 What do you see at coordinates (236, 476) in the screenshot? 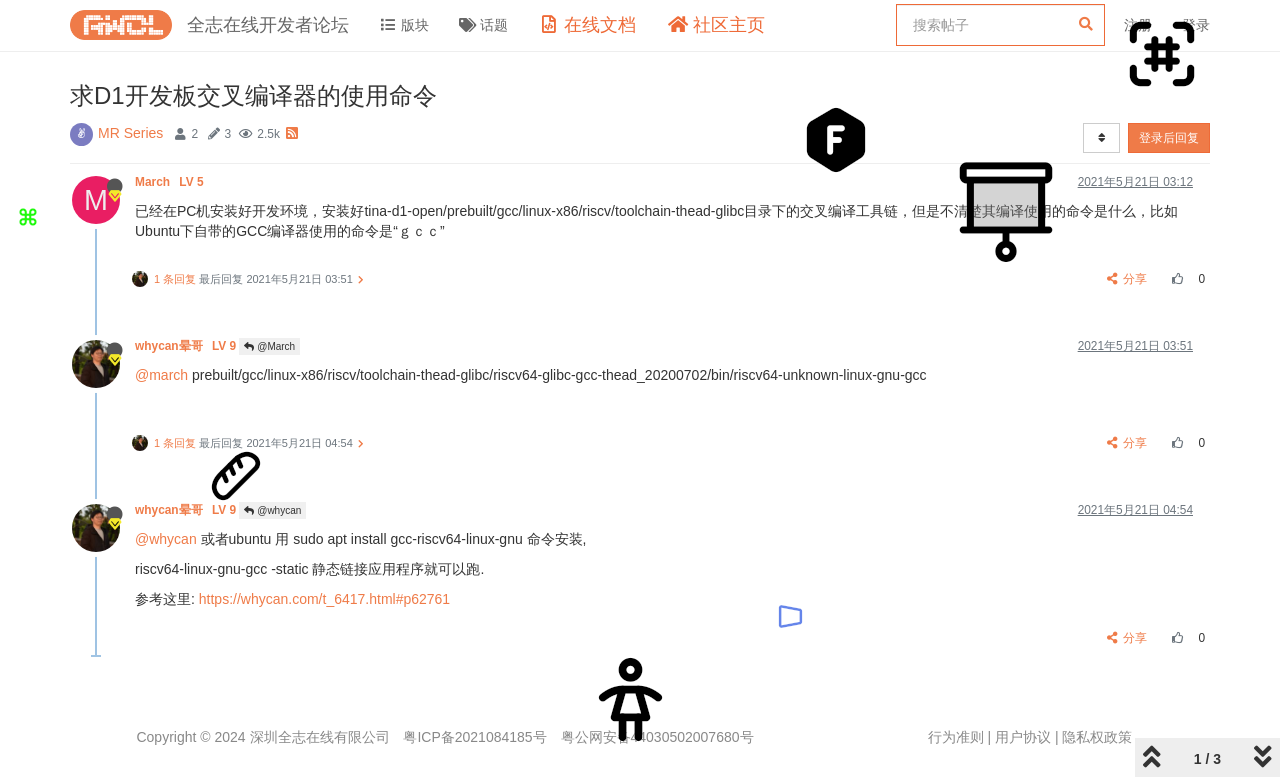
I see `browse bakery or bread products` at bounding box center [236, 476].